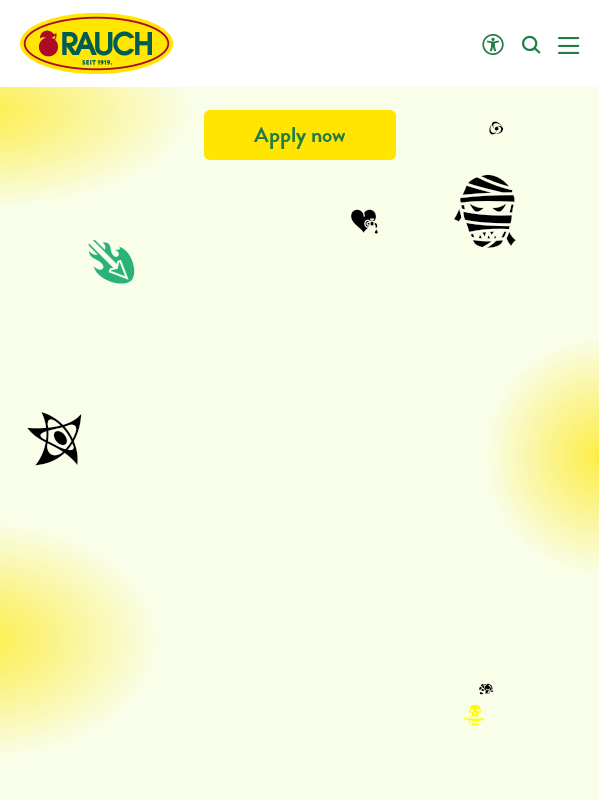 The width and height of the screenshot is (599, 800). I want to click on indicates a critical hit or bite attack ability, so click(474, 715).